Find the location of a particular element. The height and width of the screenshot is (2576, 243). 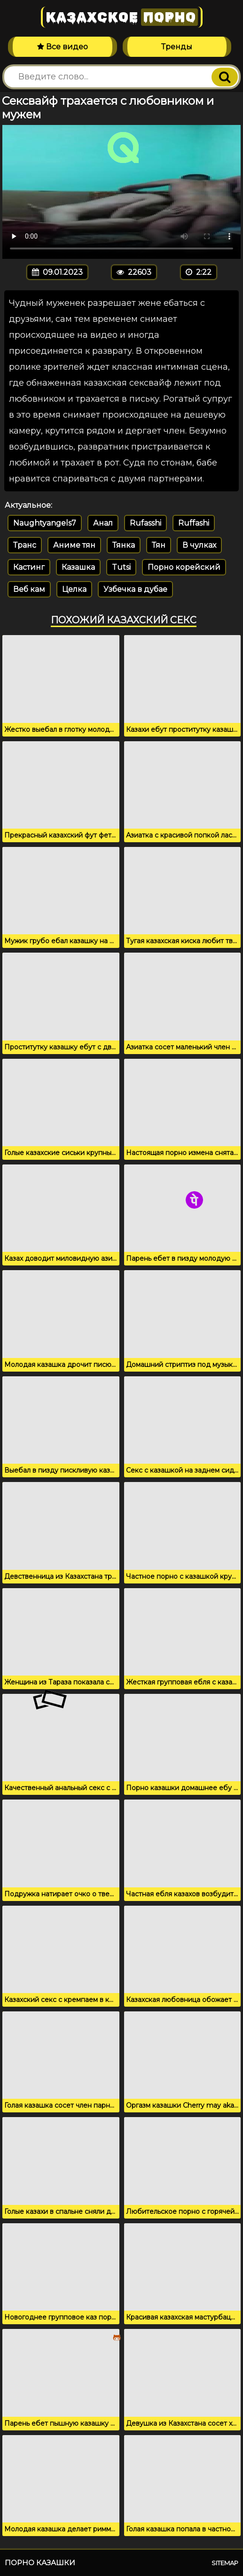

open slickpic photo sharing app is located at coordinates (50, 1699).